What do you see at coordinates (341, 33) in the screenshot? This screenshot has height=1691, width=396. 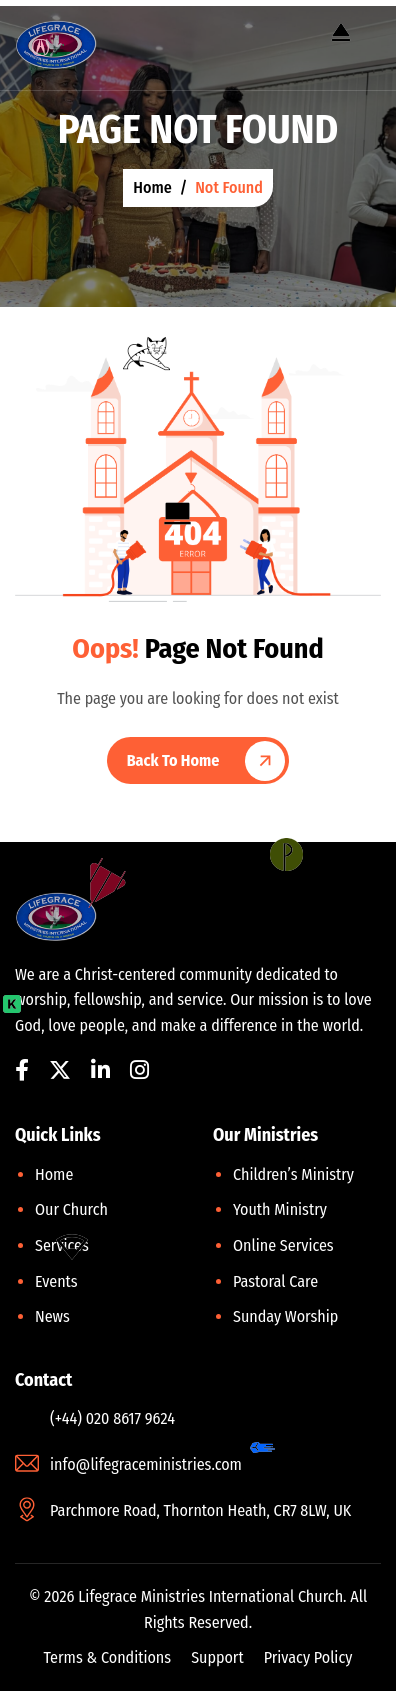 I see `eject media or disc` at bounding box center [341, 33].